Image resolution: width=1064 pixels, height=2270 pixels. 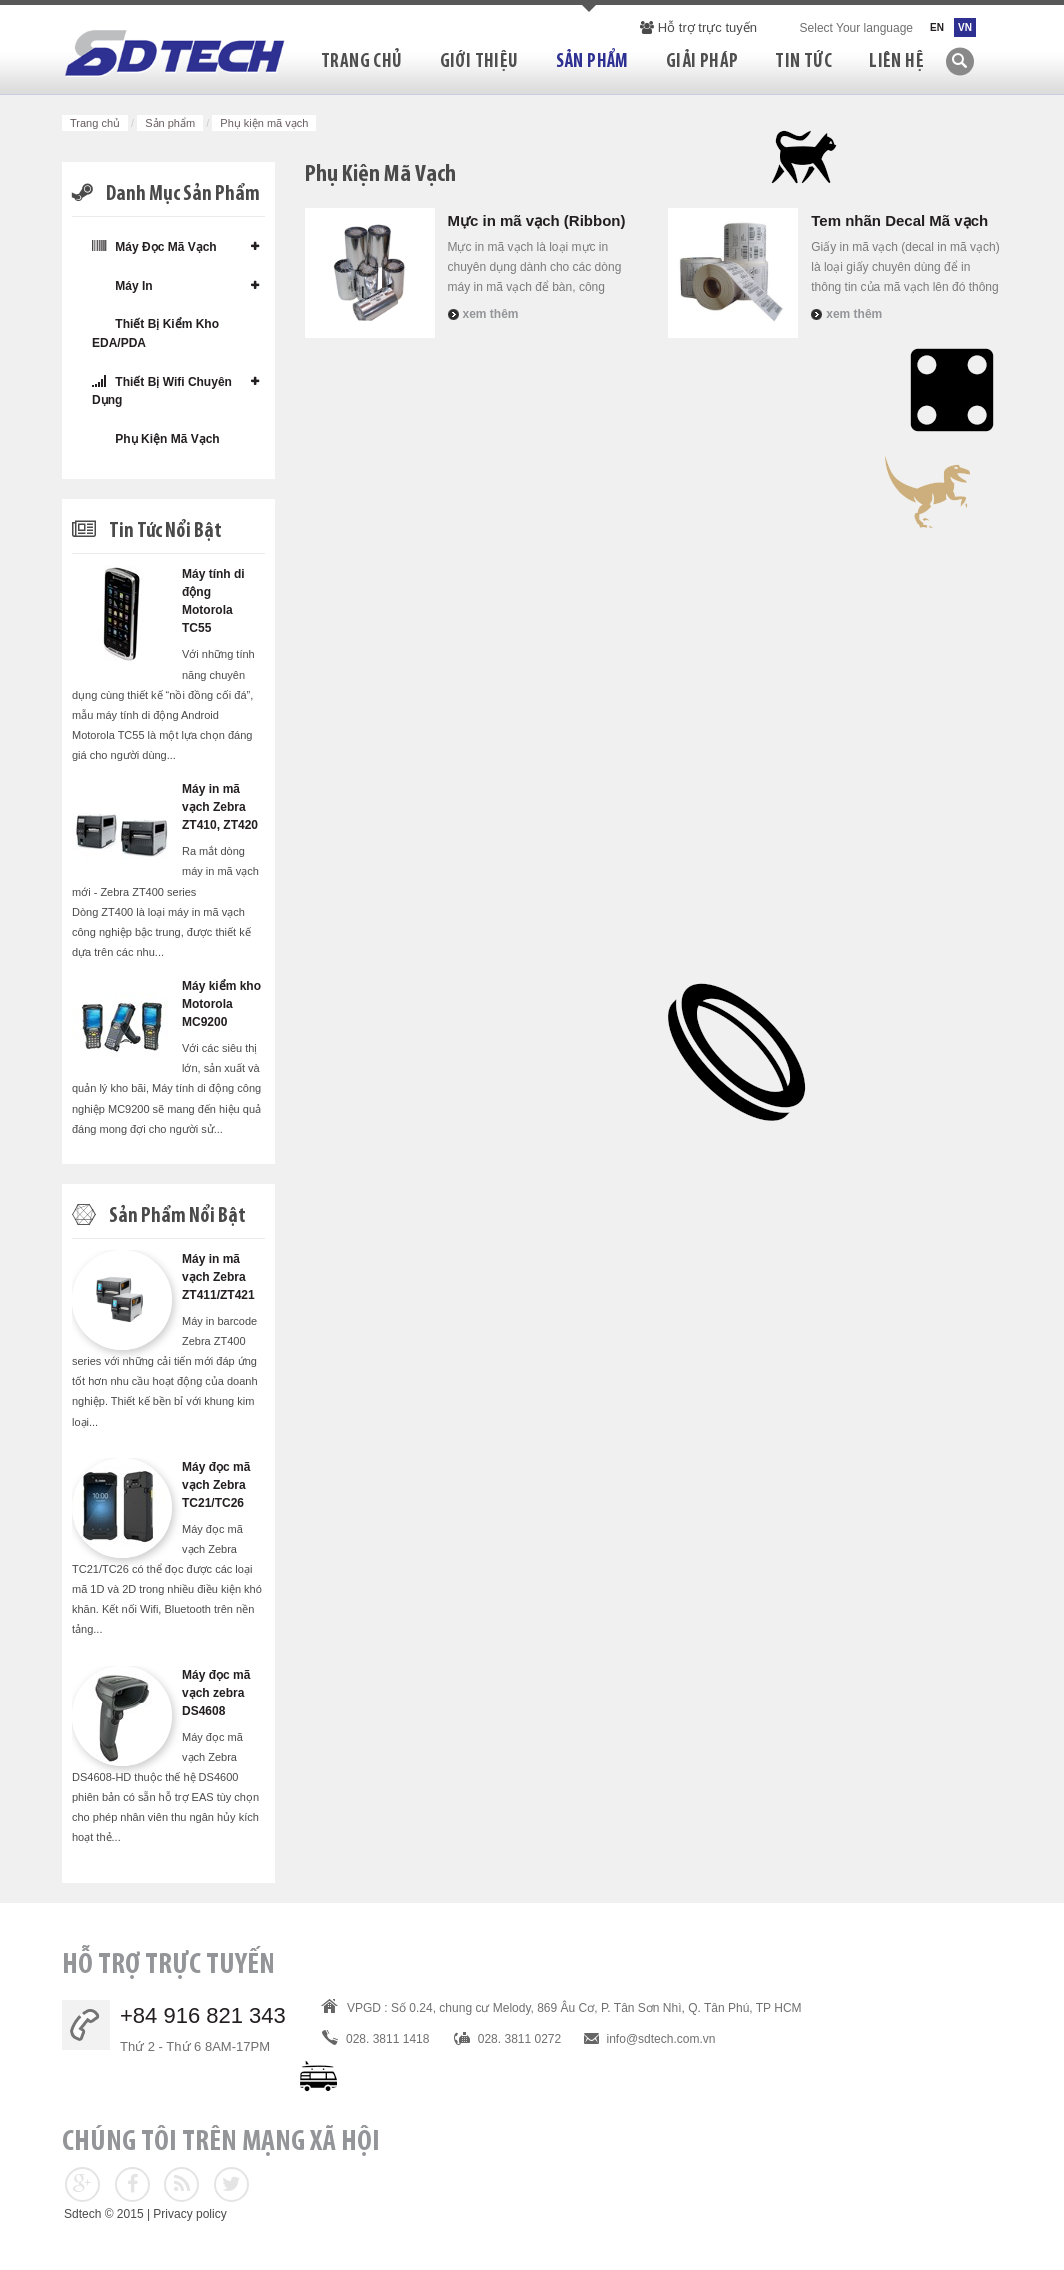 What do you see at coordinates (738, 1053) in the screenshot?
I see `view tire or wheel settings` at bounding box center [738, 1053].